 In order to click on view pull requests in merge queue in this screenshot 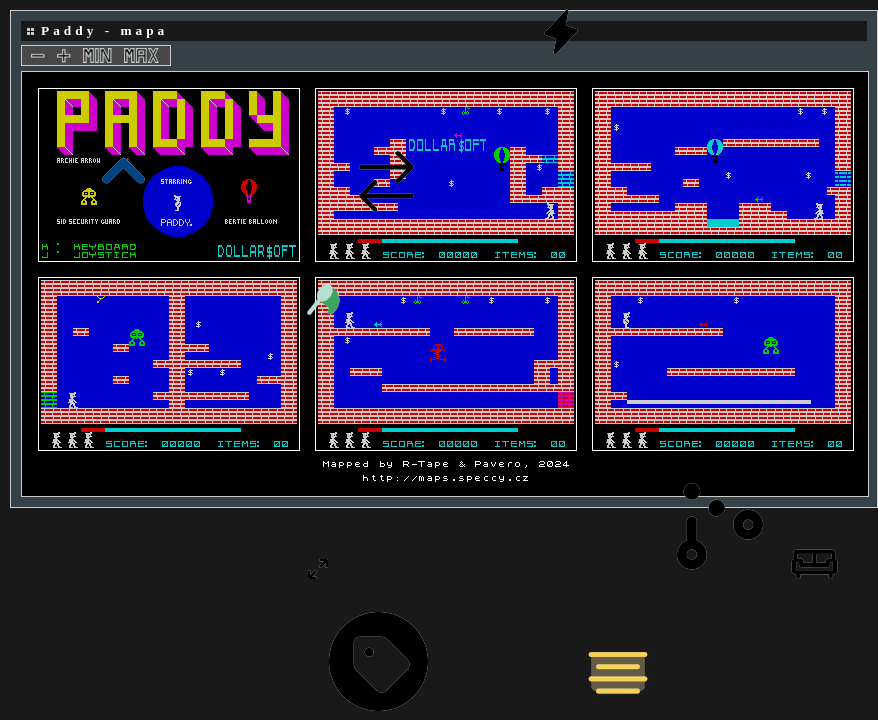, I will do `click(720, 523)`.